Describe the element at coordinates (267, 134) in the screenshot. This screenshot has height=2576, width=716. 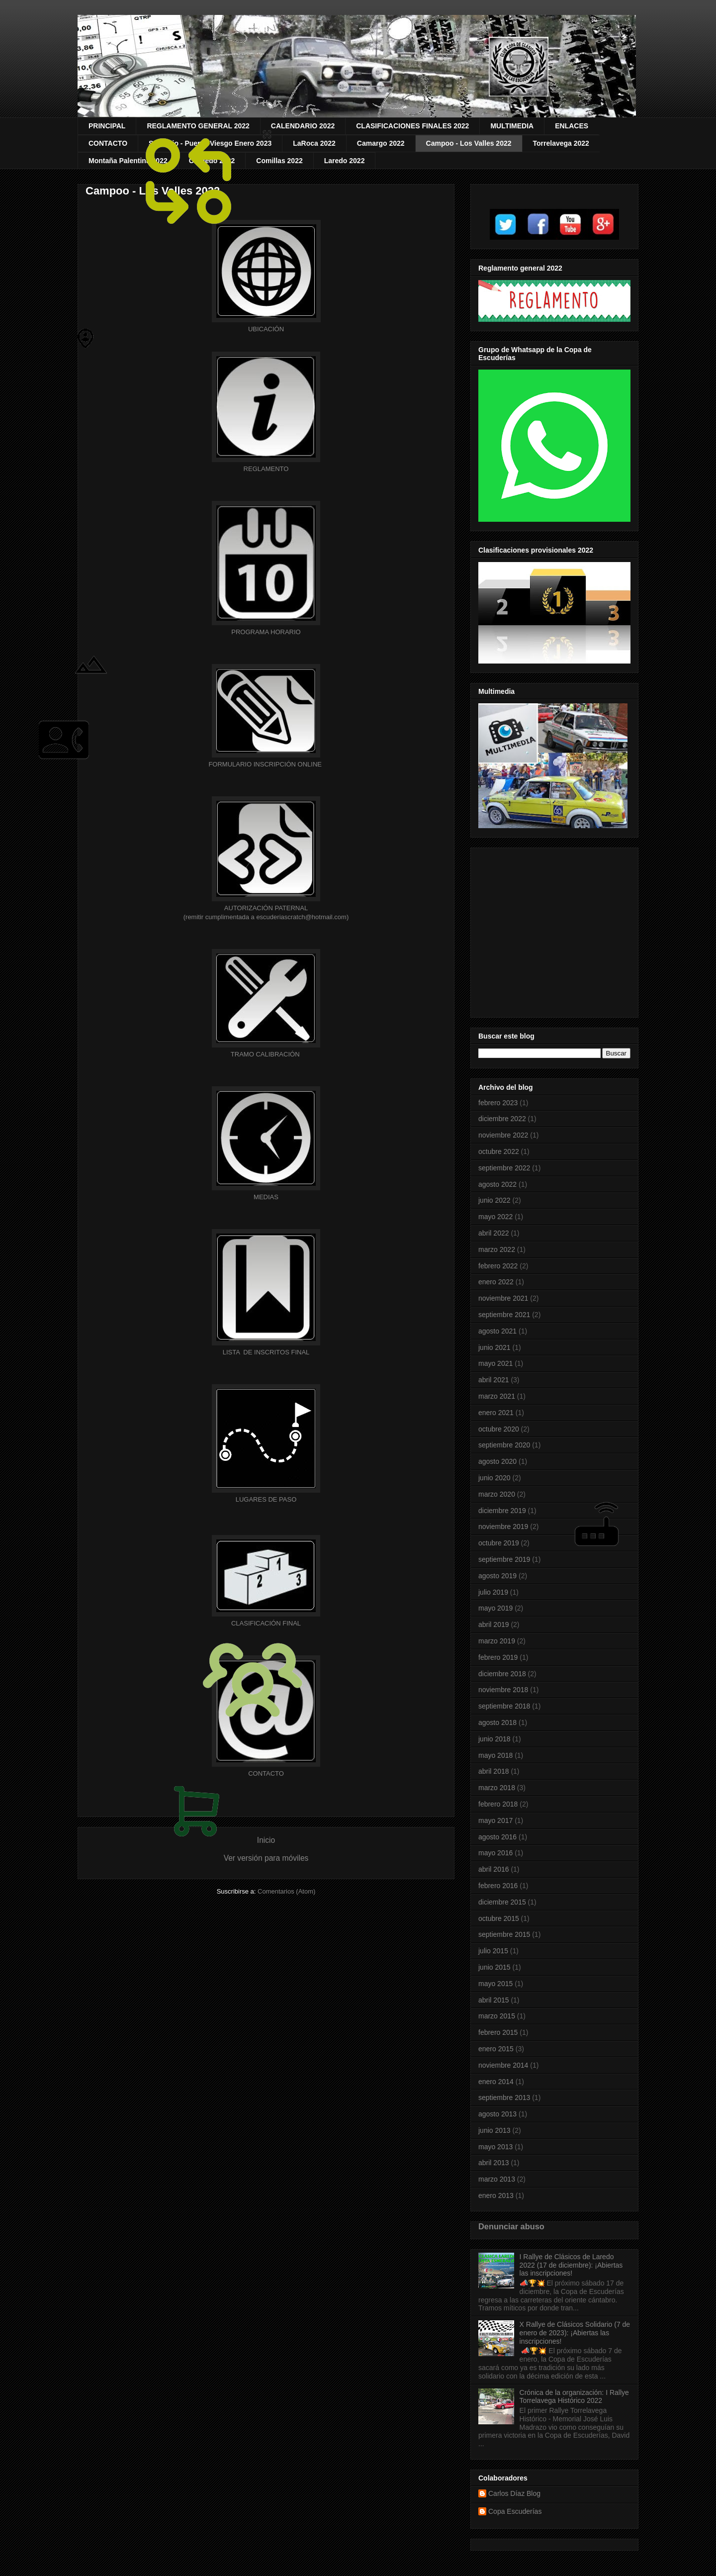
I see `tap to focus camera on center of frame` at that location.